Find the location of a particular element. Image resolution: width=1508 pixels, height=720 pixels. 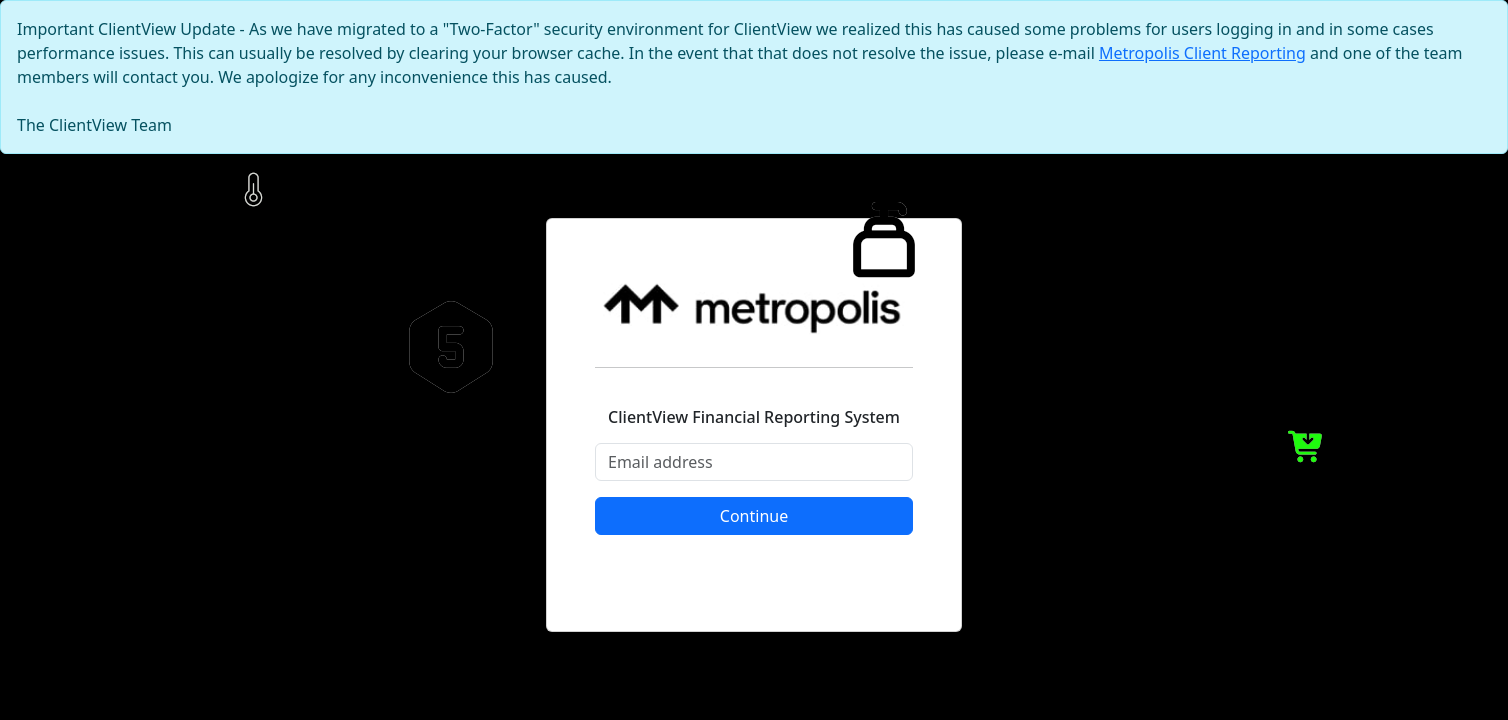

view current temperature is located at coordinates (253, 189).